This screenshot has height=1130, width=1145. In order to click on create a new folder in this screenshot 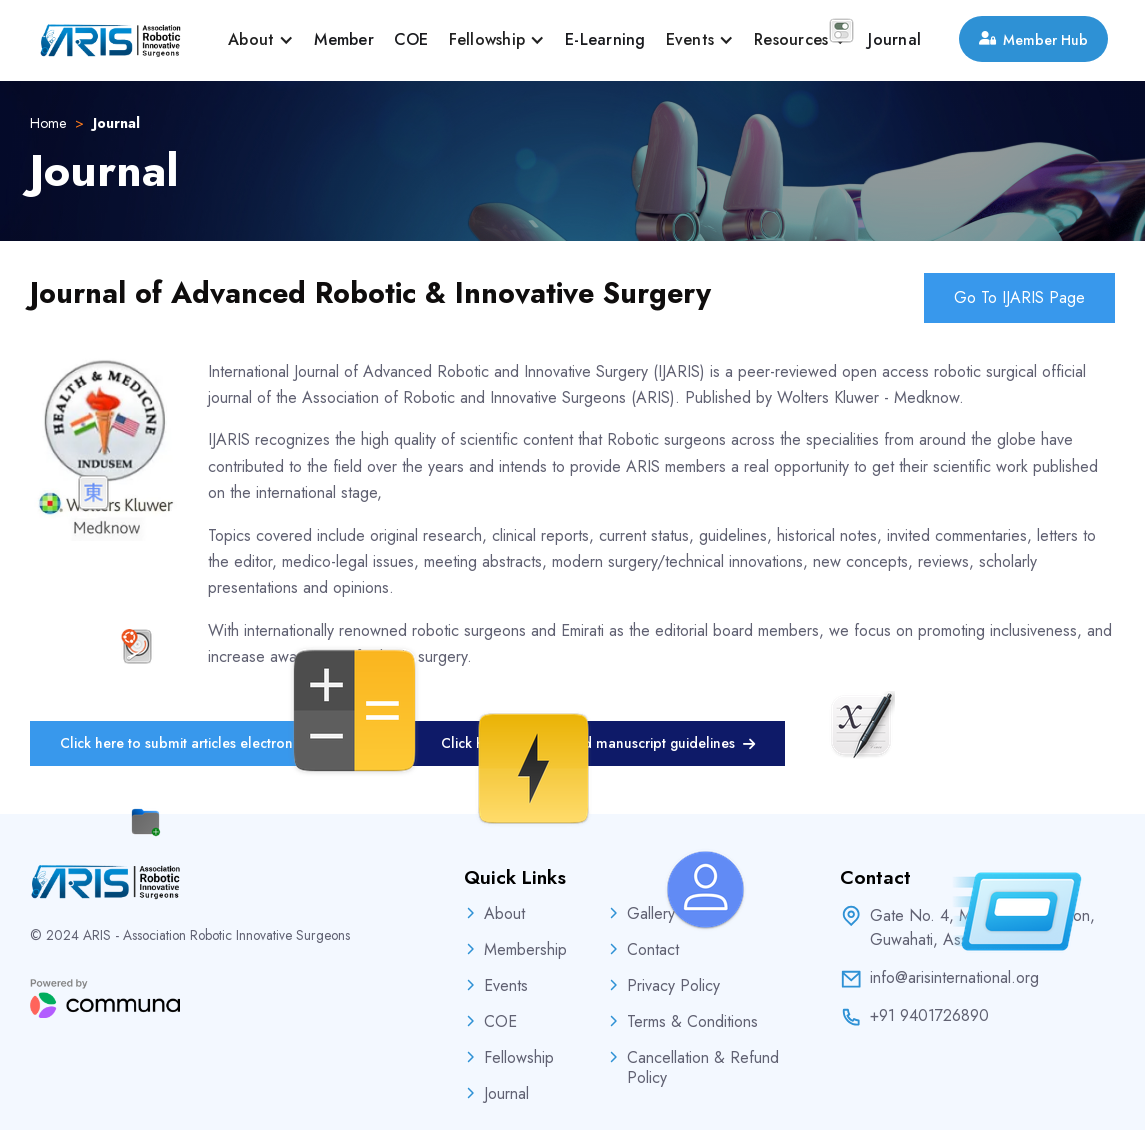, I will do `click(145, 821)`.